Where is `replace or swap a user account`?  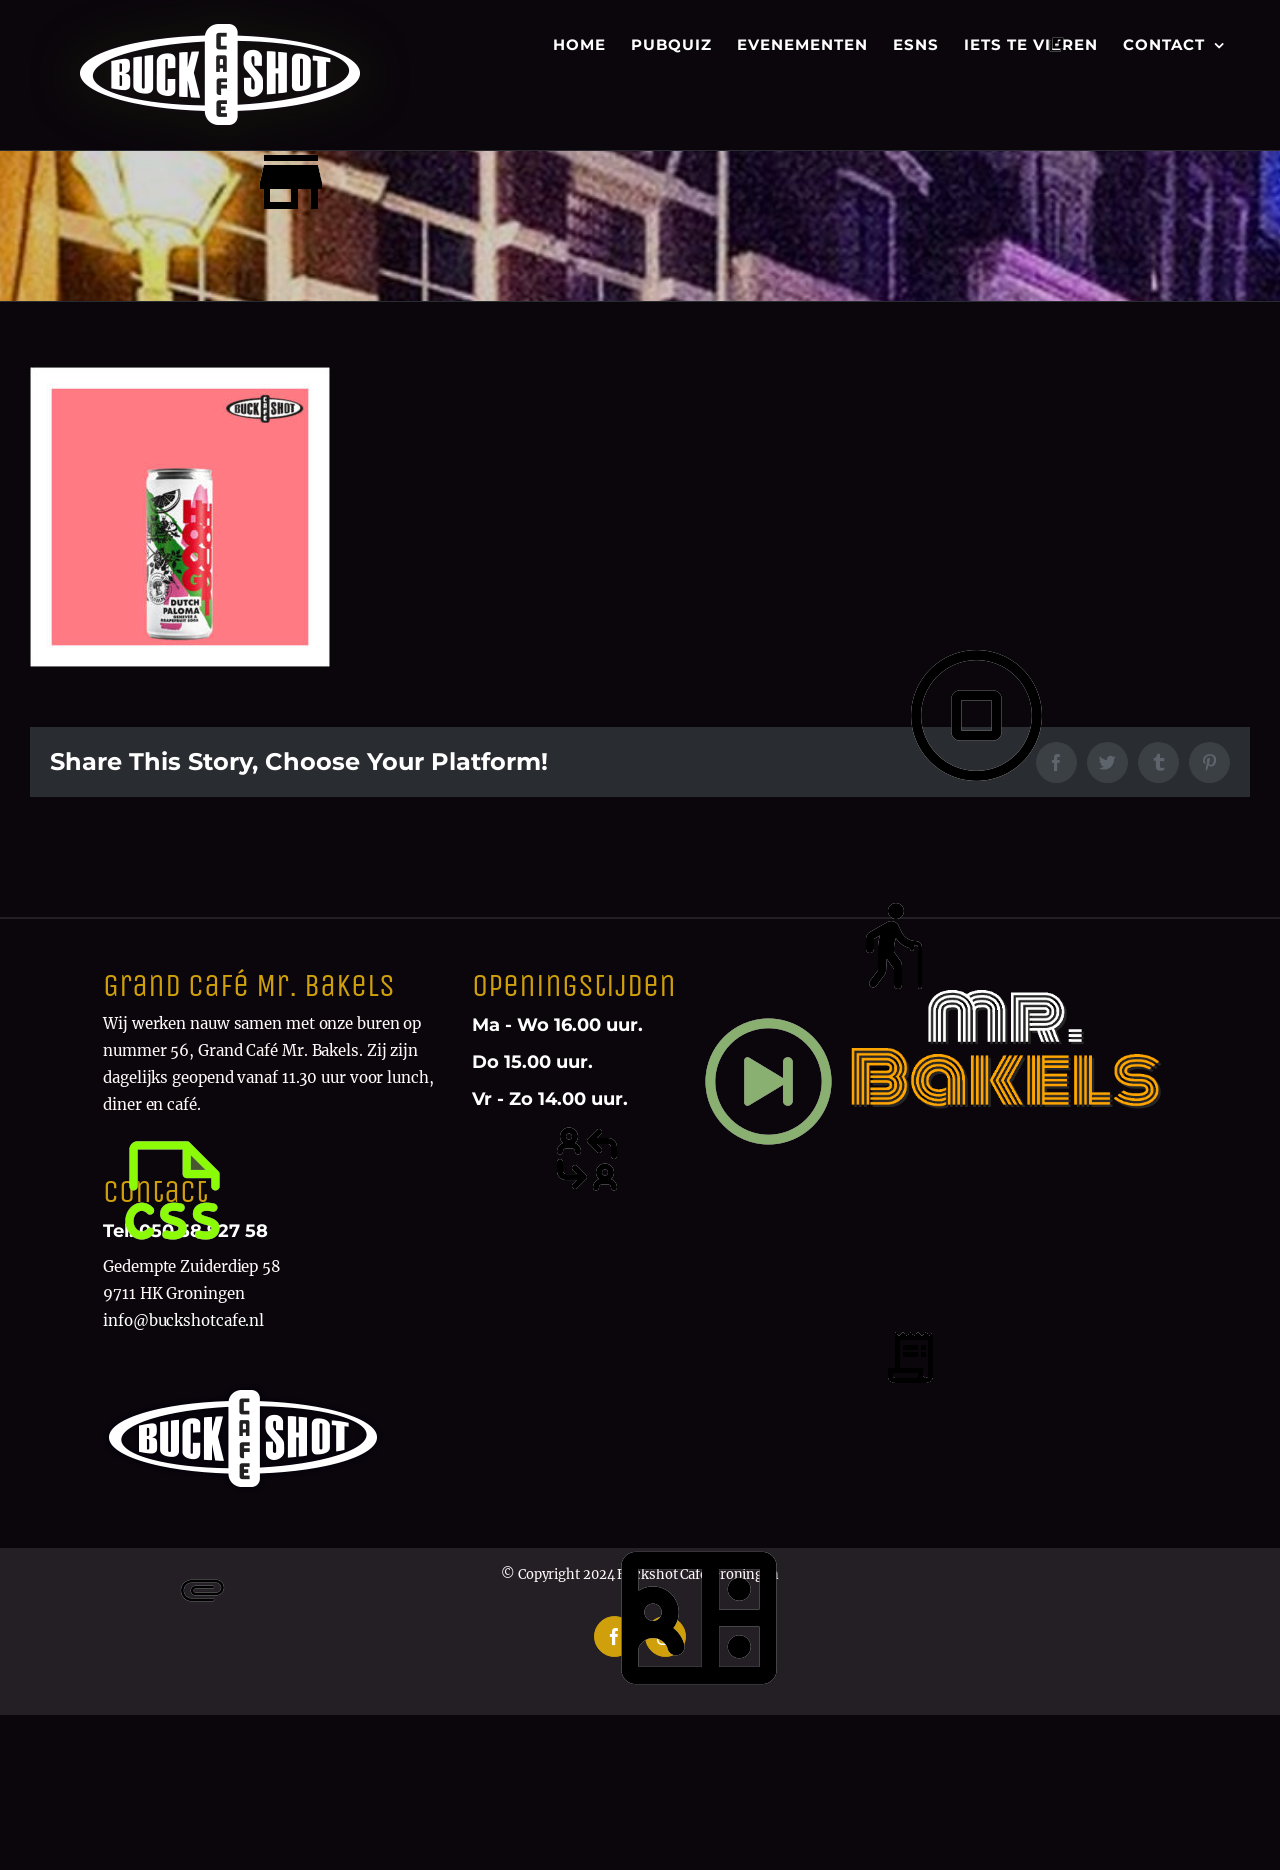
replace or swap a user account is located at coordinates (587, 1159).